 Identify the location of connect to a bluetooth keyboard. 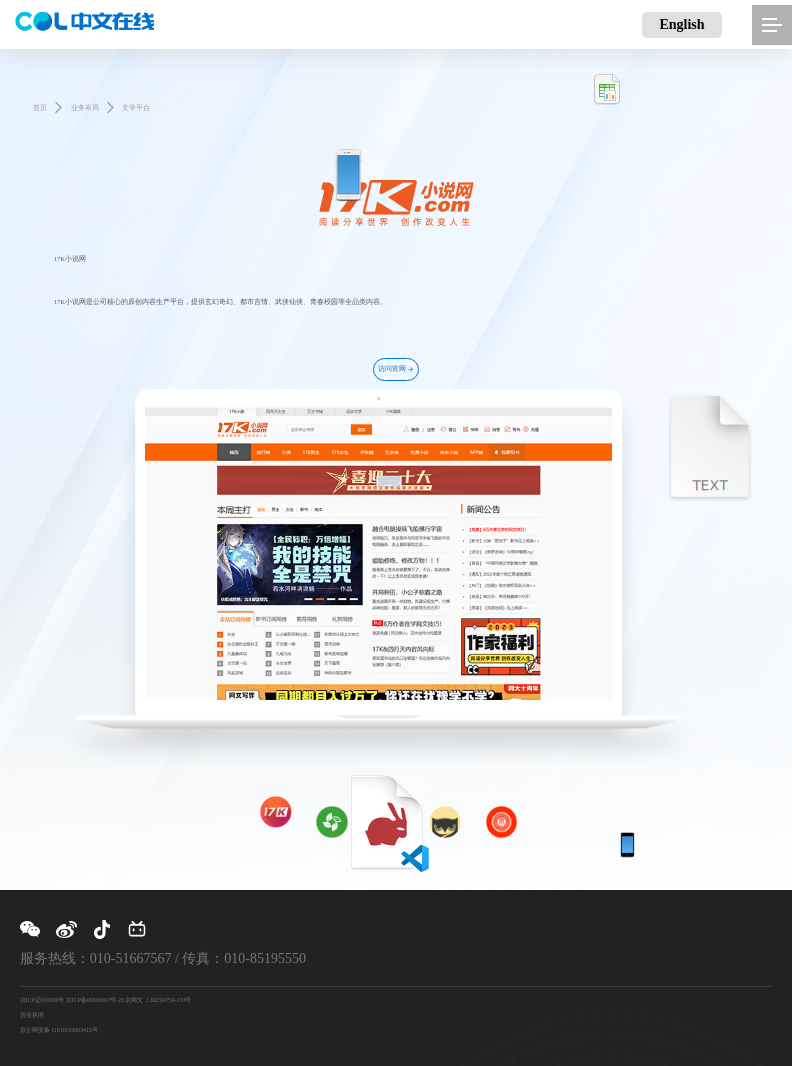
(389, 481).